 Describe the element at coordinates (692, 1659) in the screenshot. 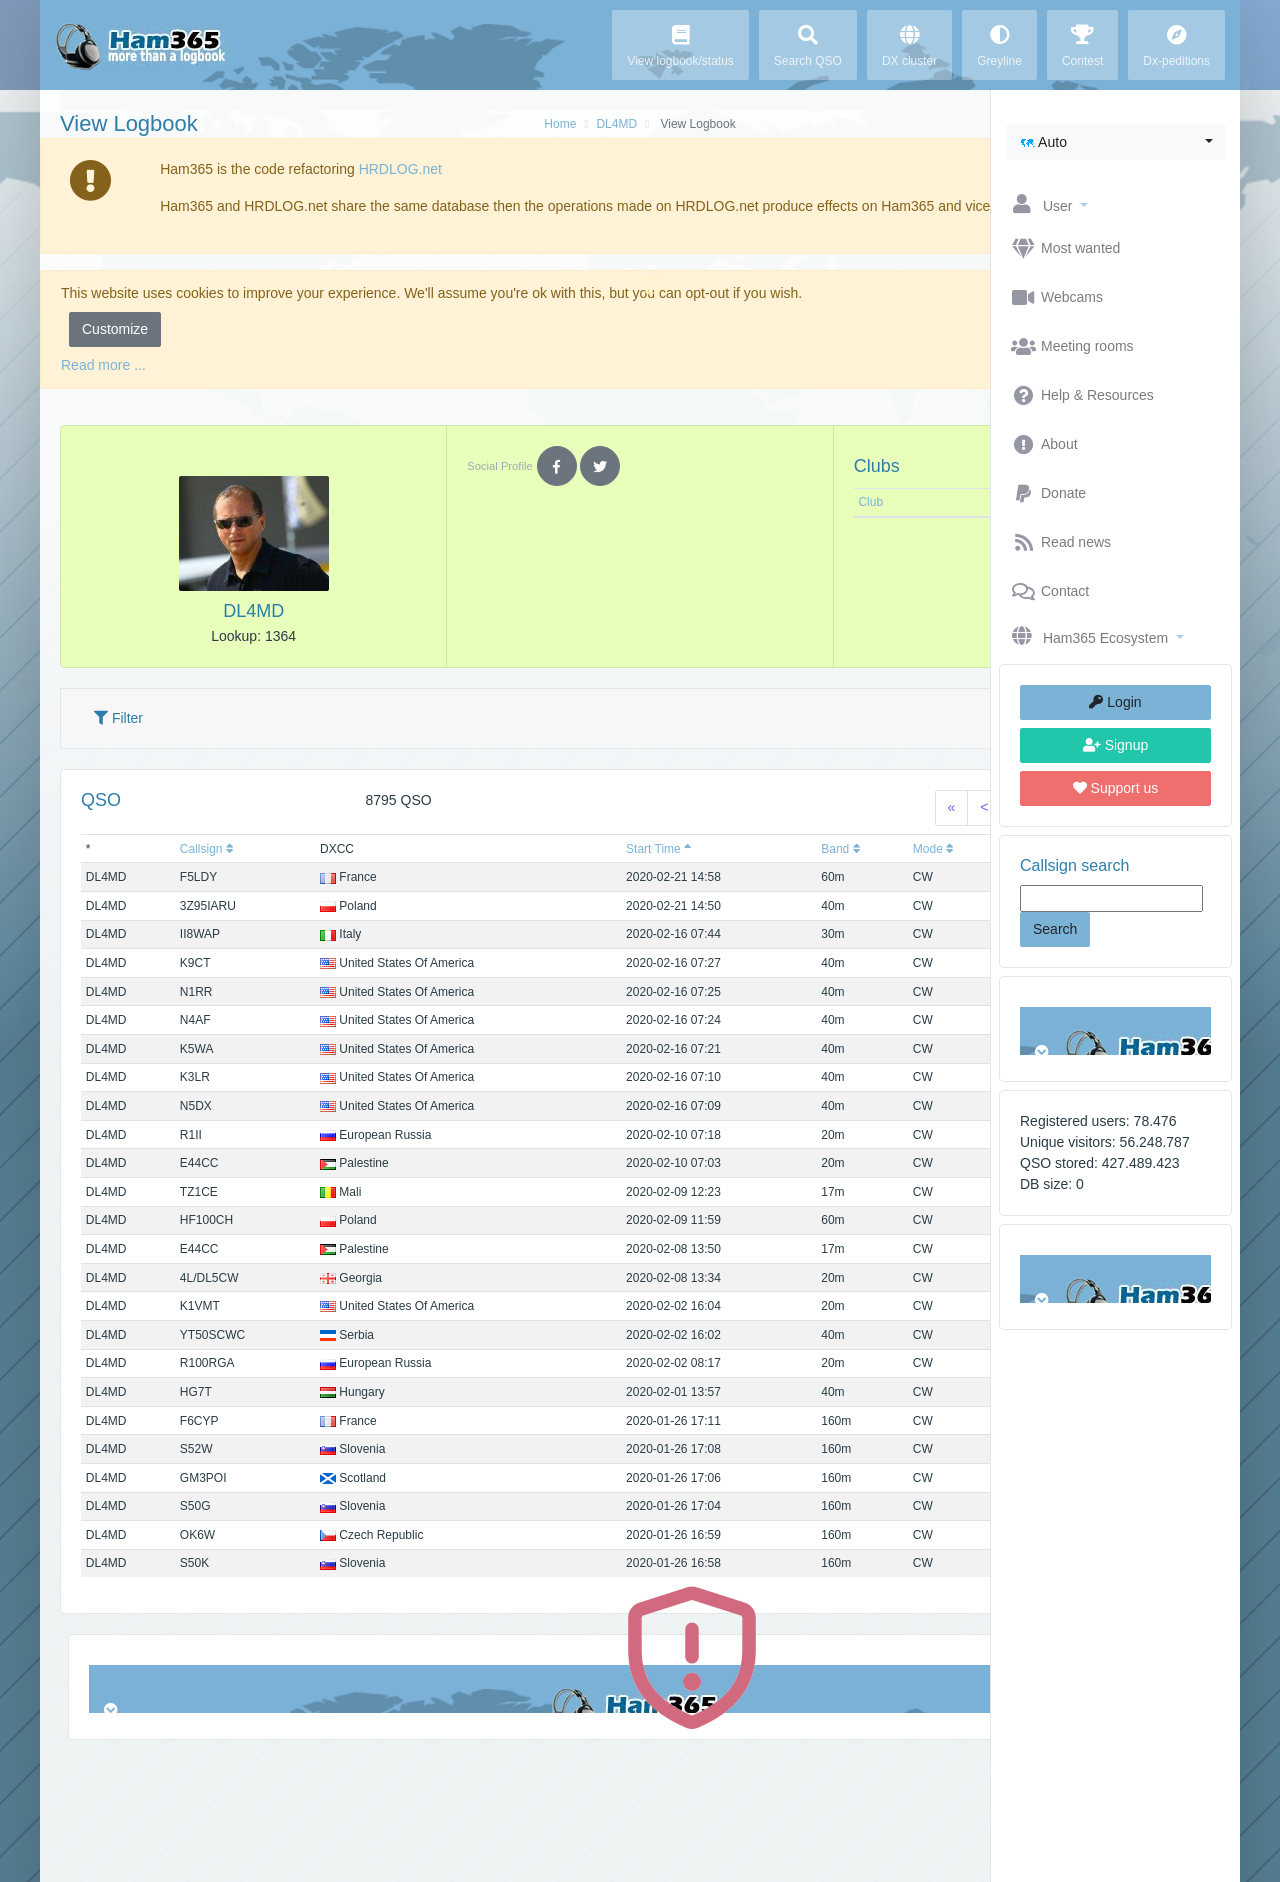

I see `view security or privacy settings` at that location.